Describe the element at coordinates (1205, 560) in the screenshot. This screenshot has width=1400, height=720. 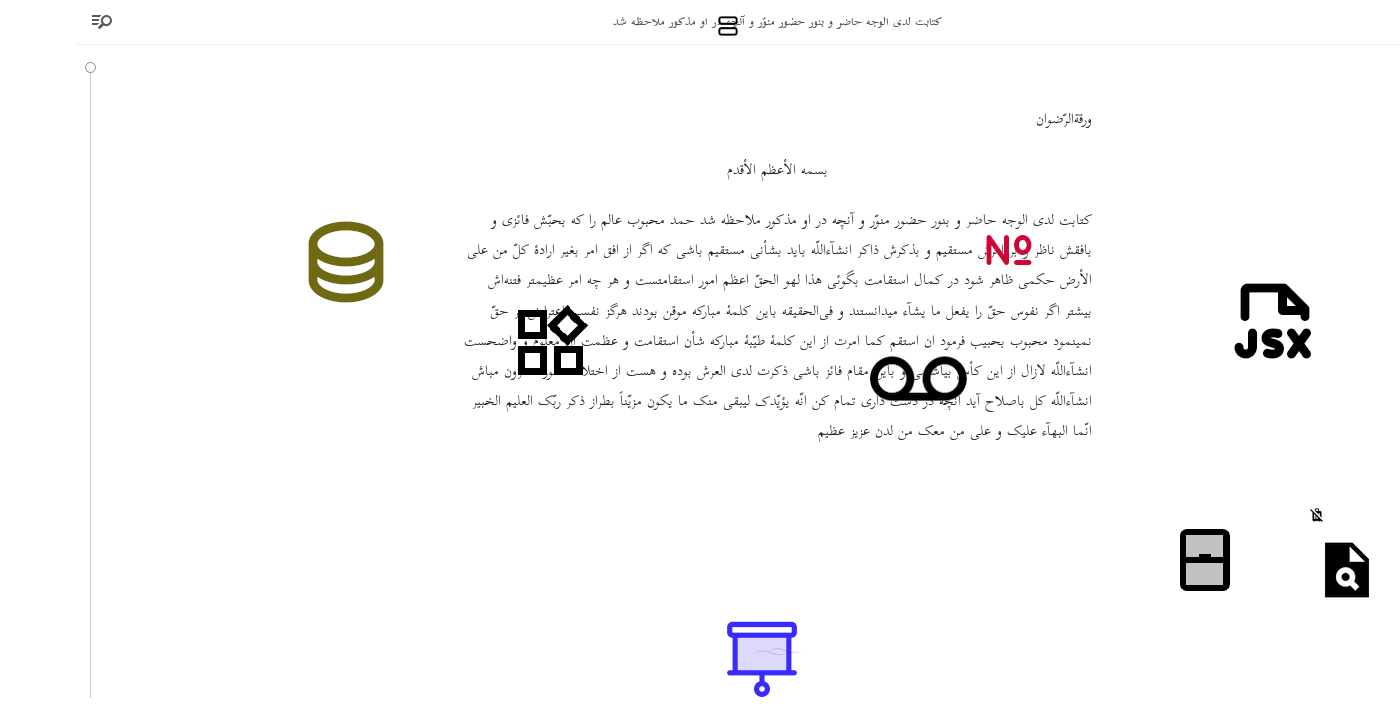
I see `view window sensor status` at that location.